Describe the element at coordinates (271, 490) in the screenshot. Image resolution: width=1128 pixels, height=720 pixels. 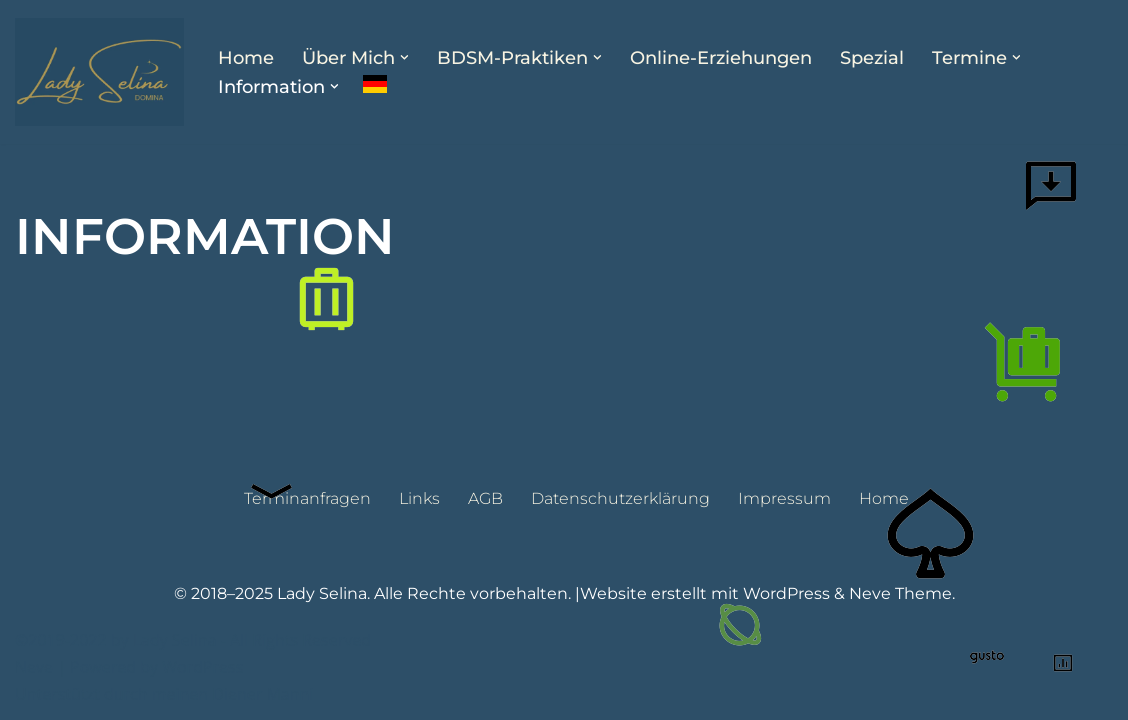
I see `expand content or reveal more options` at that location.